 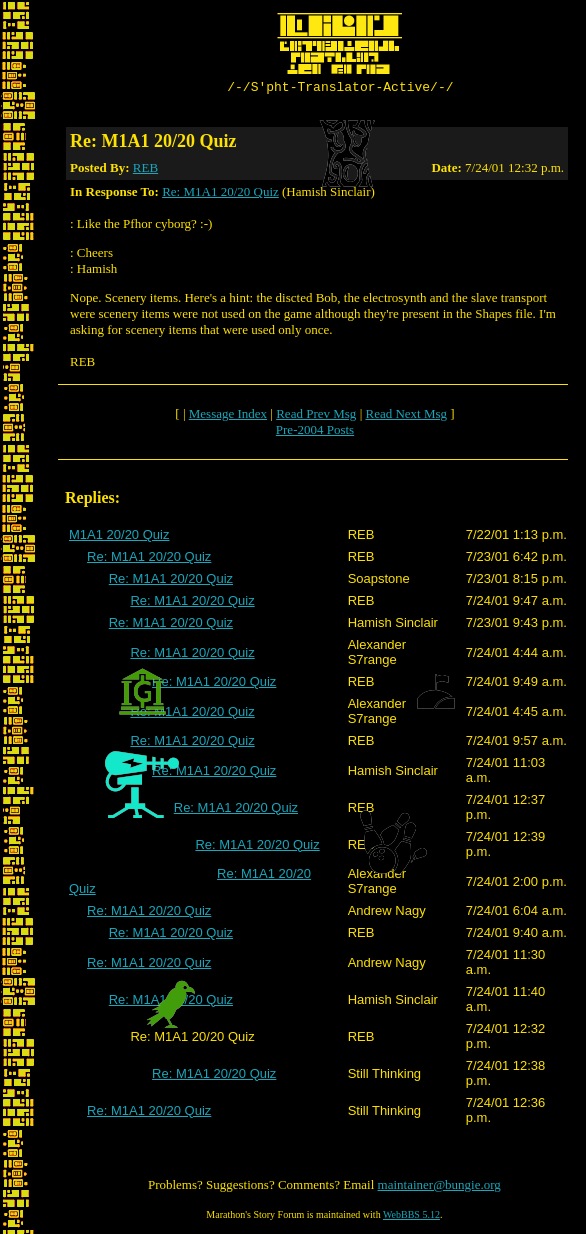 I want to click on capture territory or claim a strategic point, so click(x=436, y=690).